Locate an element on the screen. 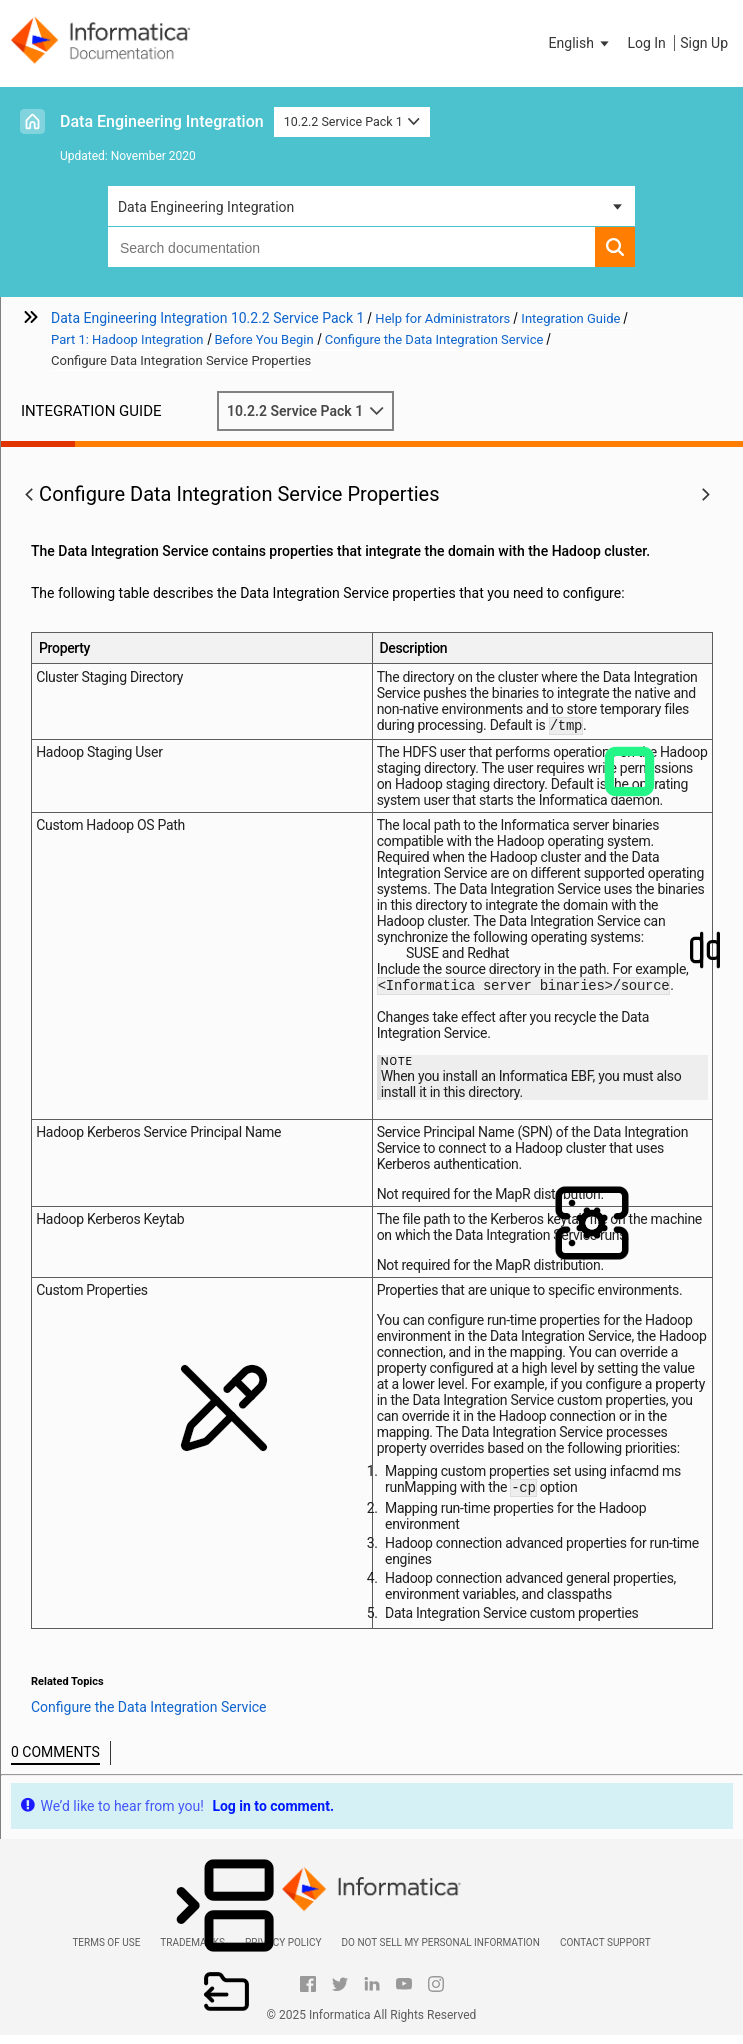 Image resolution: width=743 pixels, height=2044 pixels. distribute objects horizontally from the end is located at coordinates (705, 950).